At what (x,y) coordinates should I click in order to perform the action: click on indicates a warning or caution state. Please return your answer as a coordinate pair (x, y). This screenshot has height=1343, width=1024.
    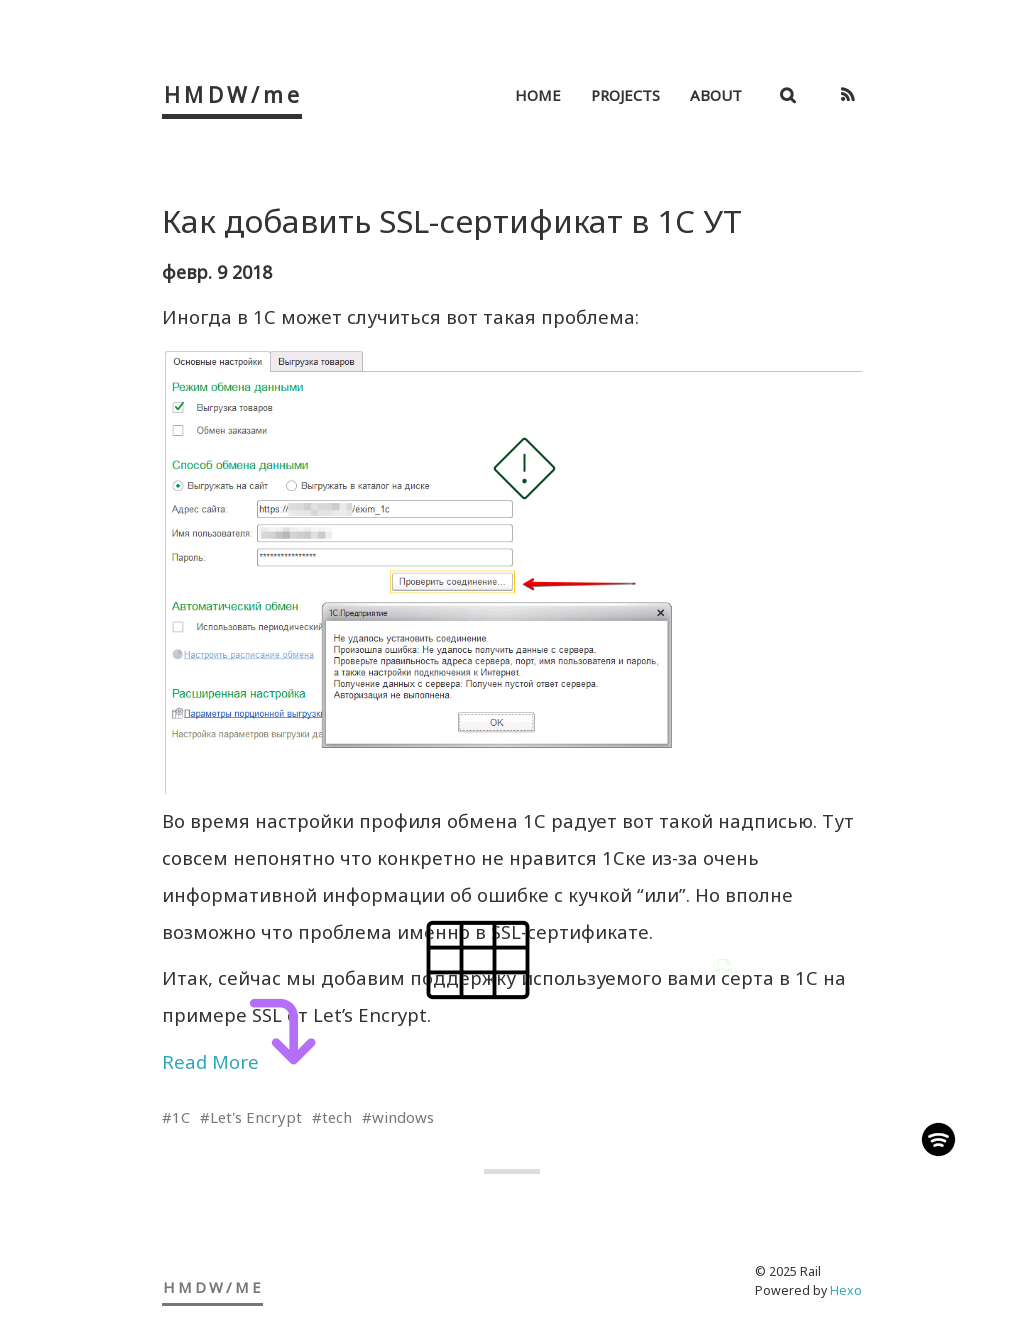
    Looking at the image, I should click on (524, 468).